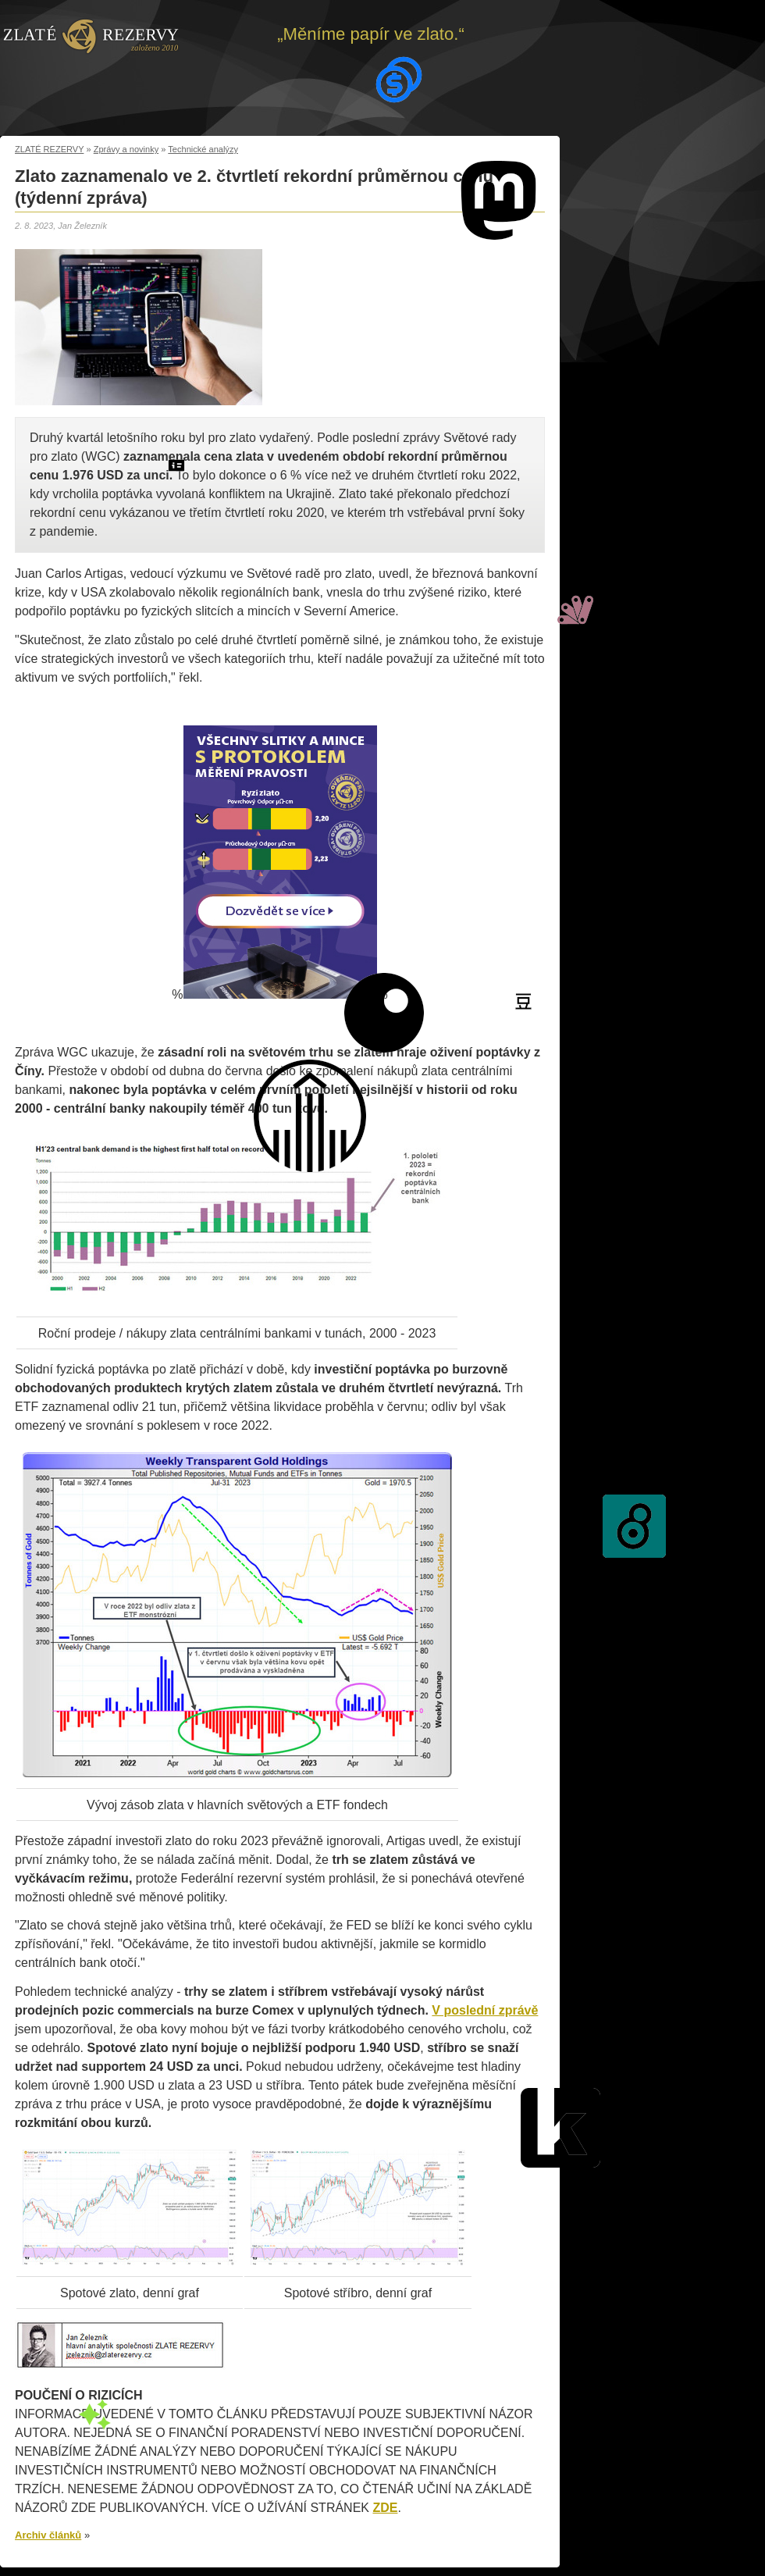 The image size is (765, 2576). What do you see at coordinates (634, 1526) in the screenshot?
I see `open the Max streaming app` at bounding box center [634, 1526].